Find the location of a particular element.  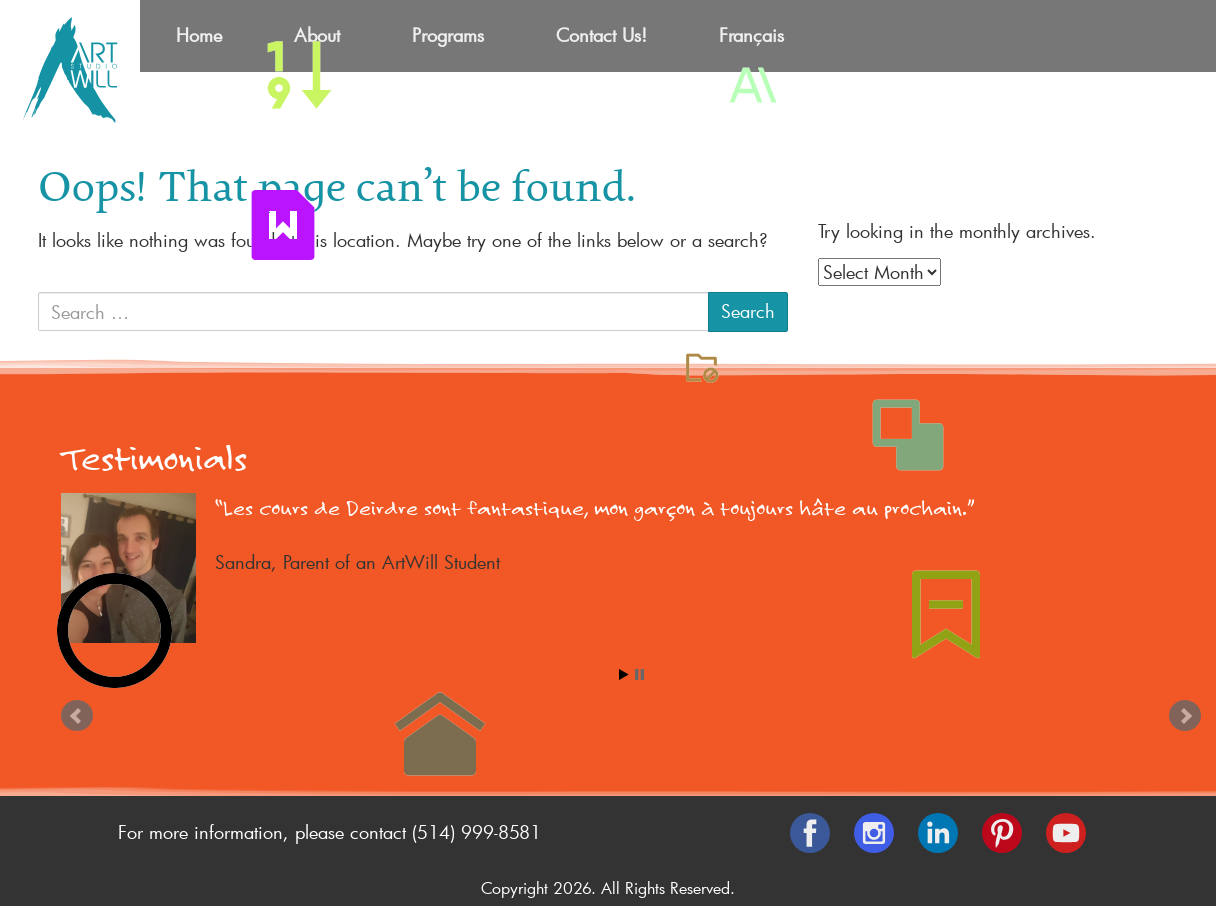

navigate to home screen is located at coordinates (440, 735).